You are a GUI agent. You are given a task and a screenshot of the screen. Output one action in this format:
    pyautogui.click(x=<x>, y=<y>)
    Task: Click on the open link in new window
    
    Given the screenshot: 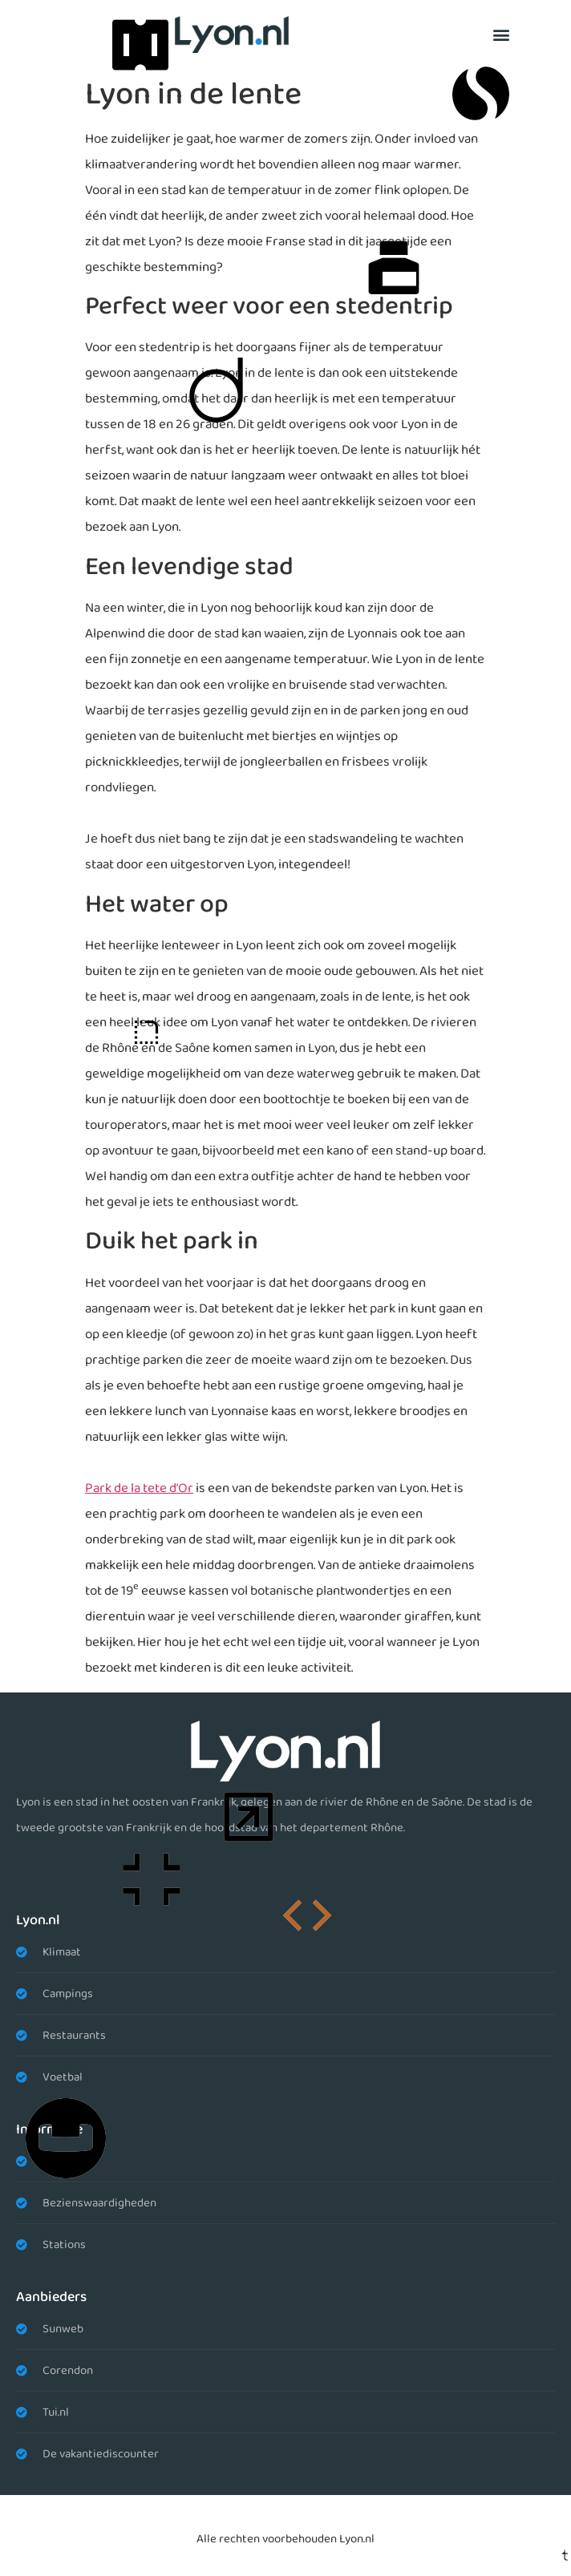 What is the action you would take?
    pyautogui.click(x=249, y=1817)
    